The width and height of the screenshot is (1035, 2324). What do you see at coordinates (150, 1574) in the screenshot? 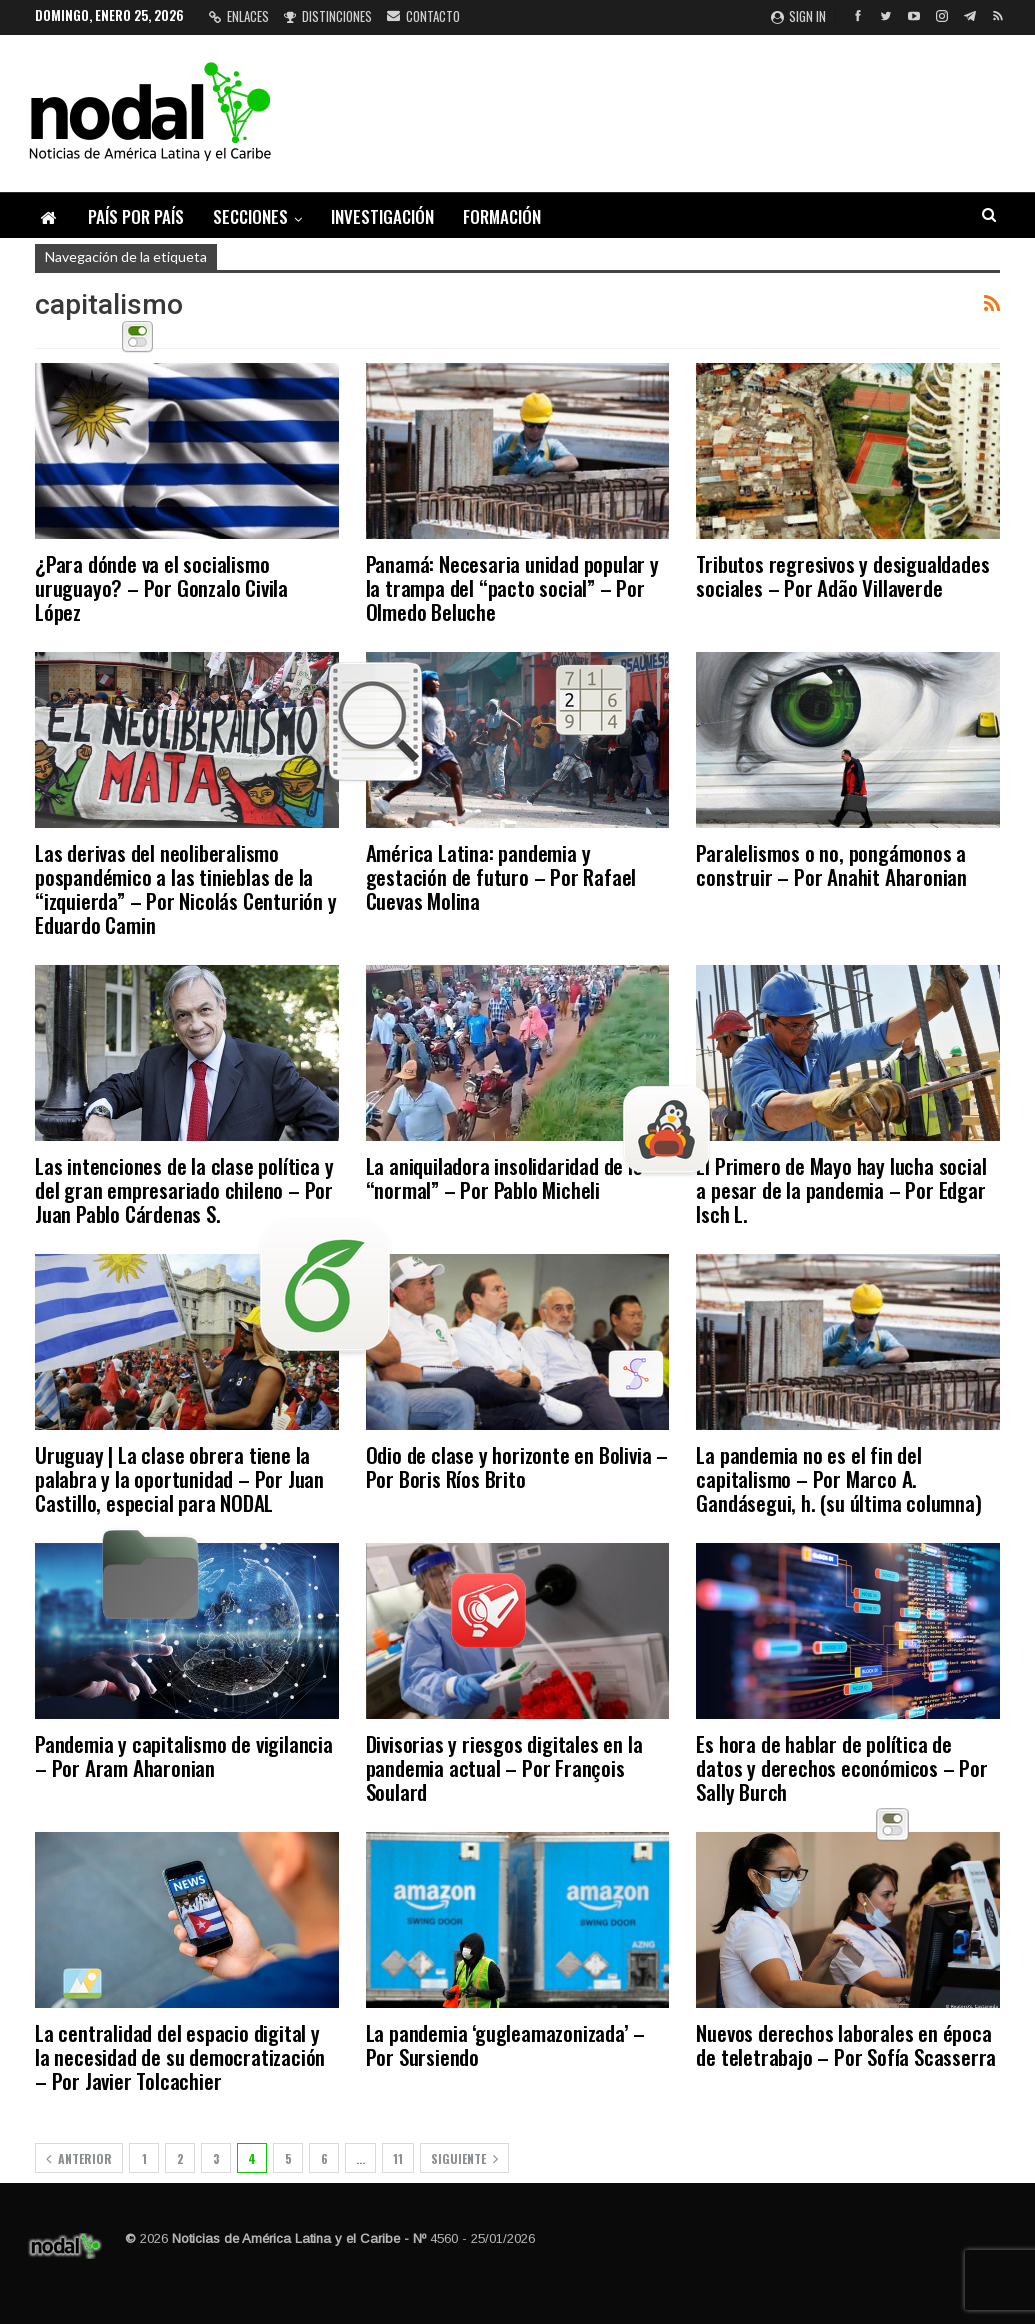
I see `an open folder in the file system` at bounding box center [150, 1574].